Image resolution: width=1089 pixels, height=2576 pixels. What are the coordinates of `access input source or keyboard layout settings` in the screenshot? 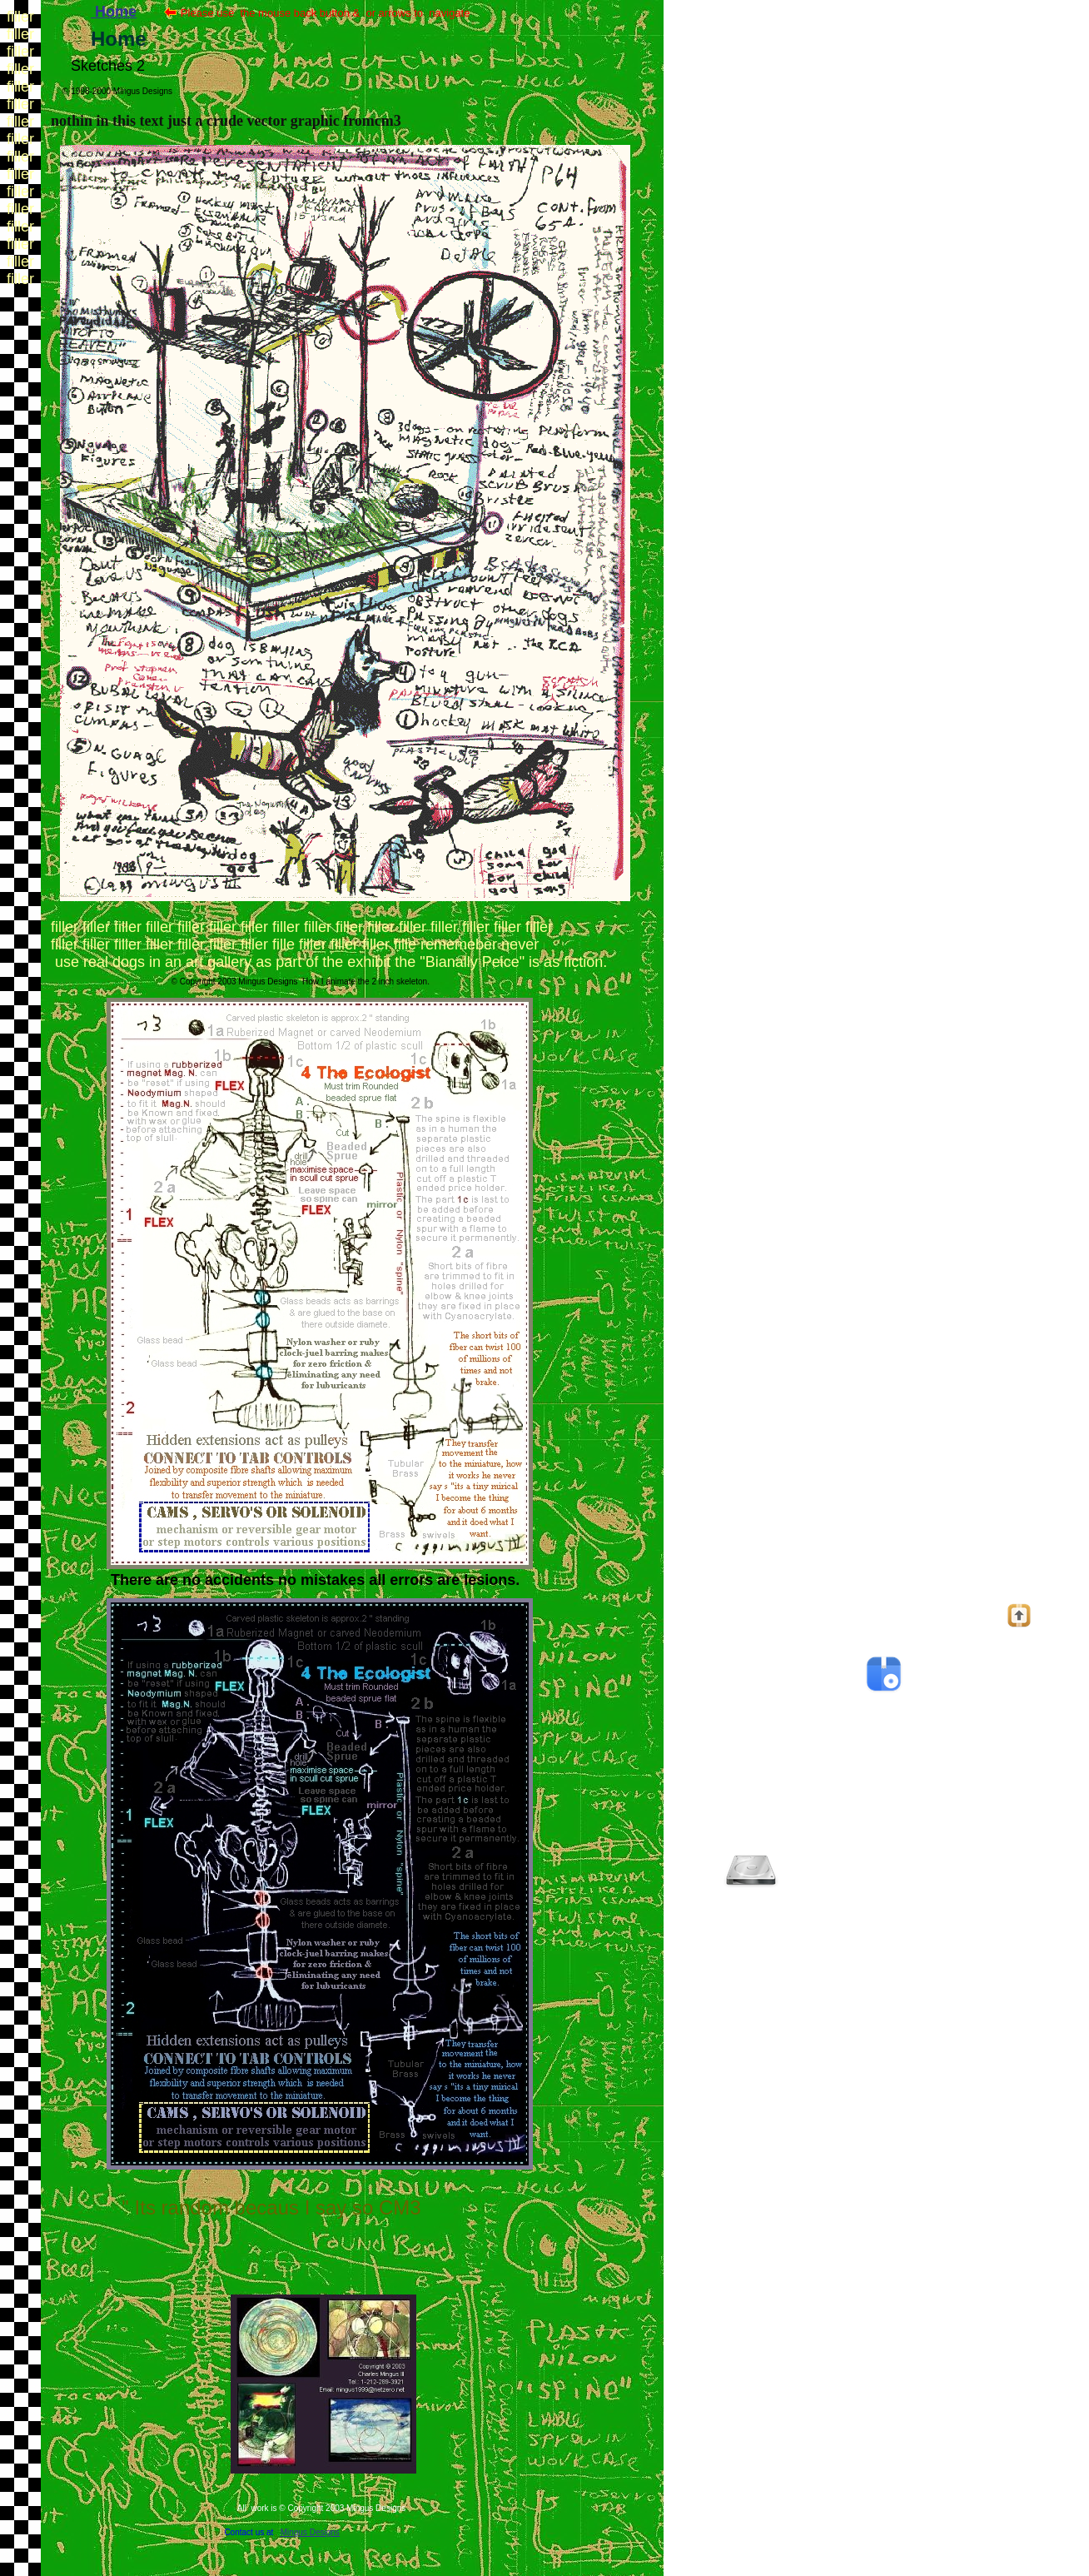 It's located at (883, 1674).